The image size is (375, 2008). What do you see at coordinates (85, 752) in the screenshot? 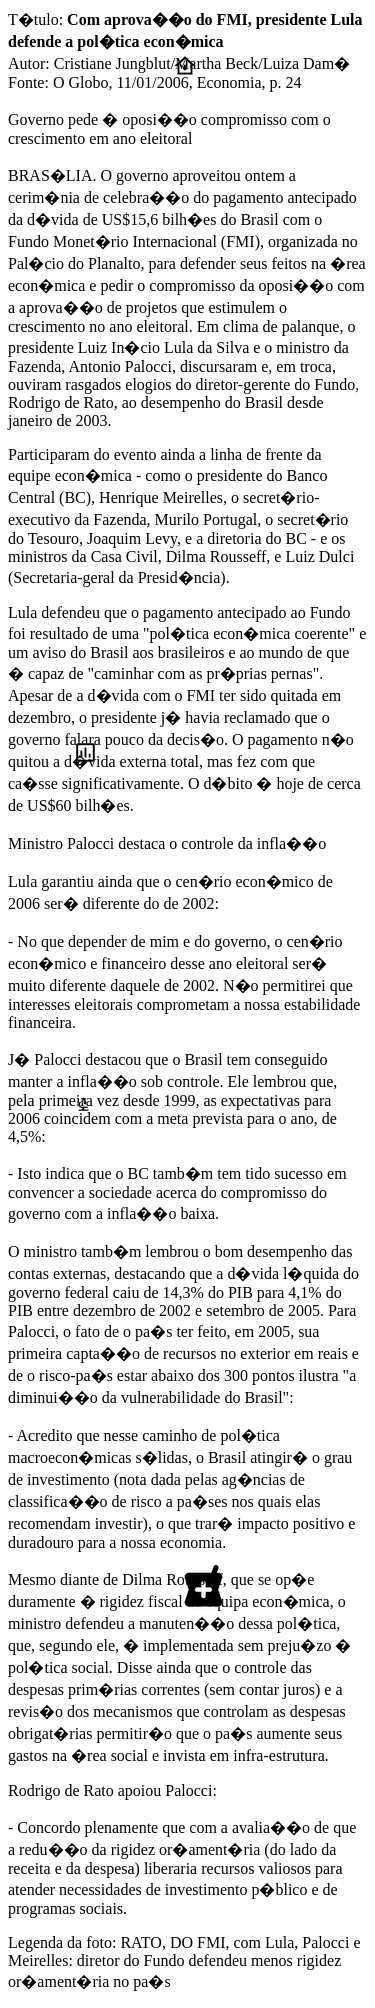
I see `insert a chart or graph into a document` at bounding box center [85, 752].